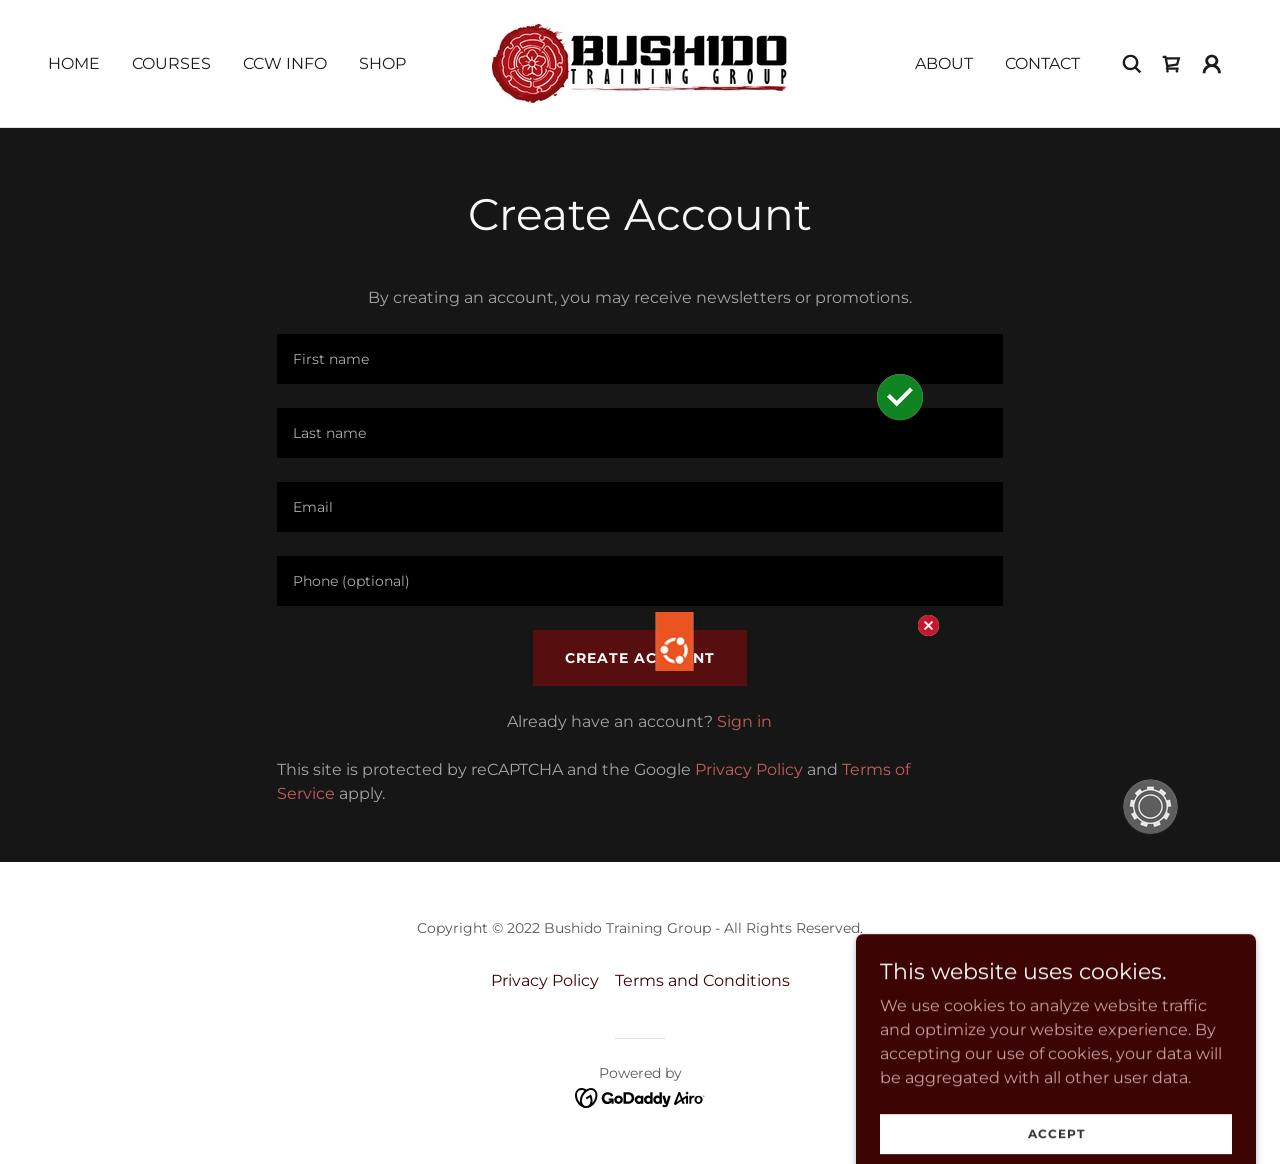 The width and height of the screenshot is (1280, 1164). I want to click on open the ubuntu application menu, so click(674, 641).